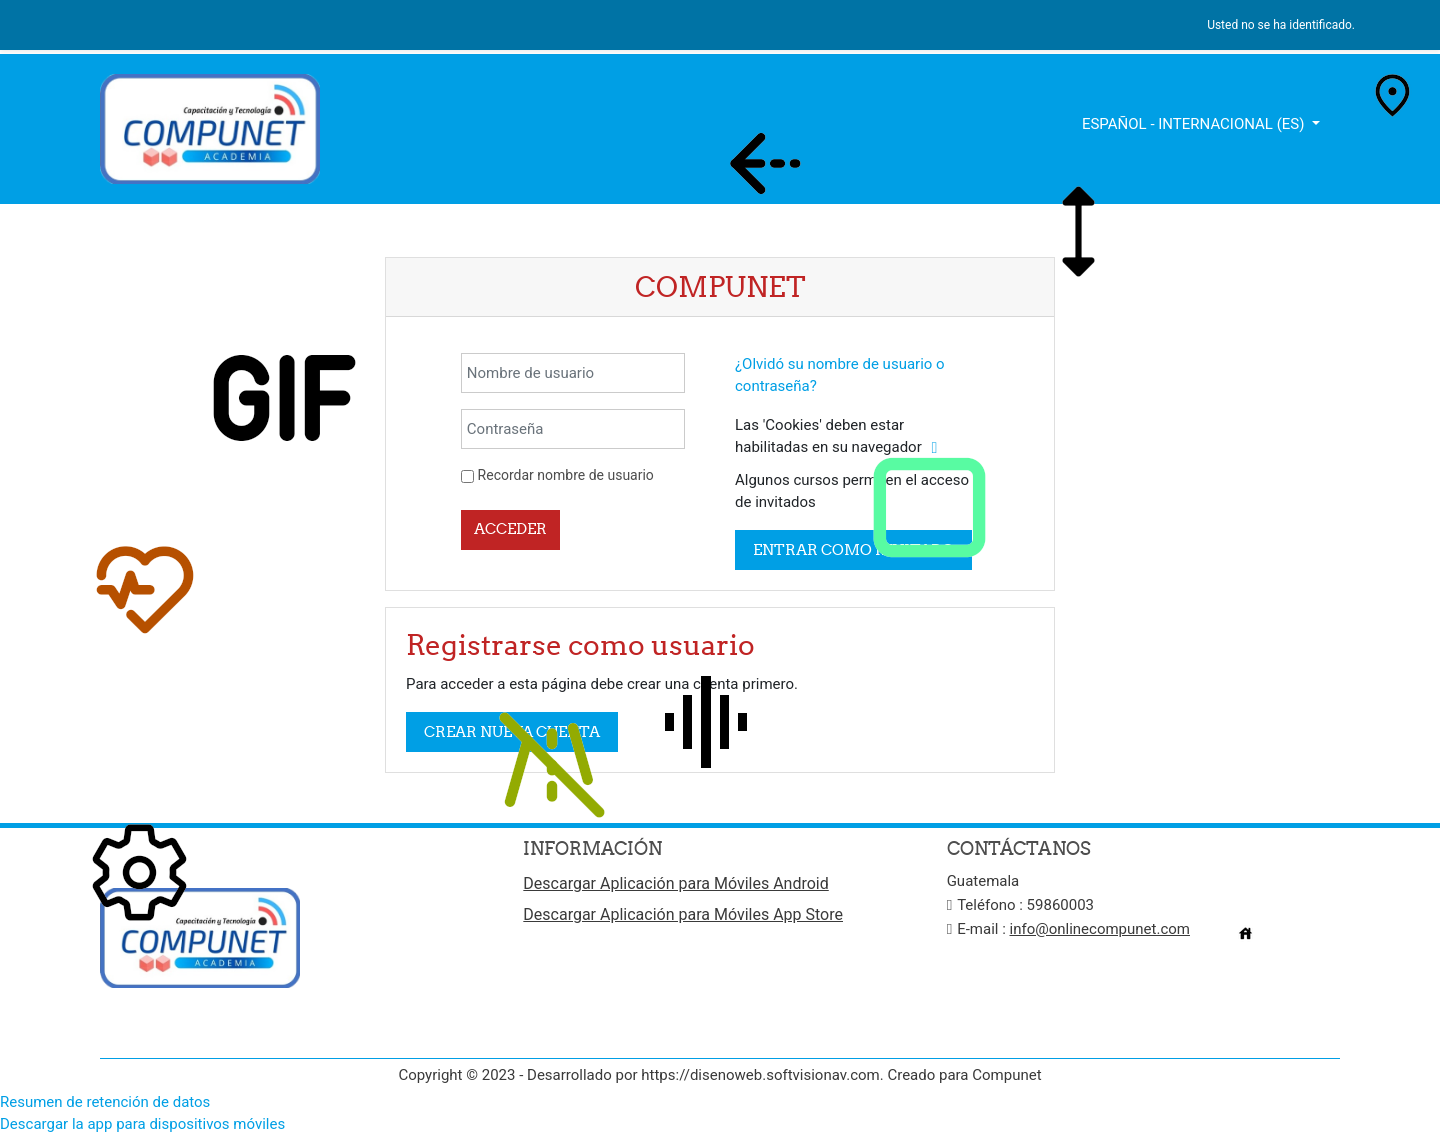 Image resolution: width=1440 pixels, height=1136 pixels. Describe the element at coordinates (929, 507) in the screenshot. I see `crop image to 5:4 aspect ratio` at that location.